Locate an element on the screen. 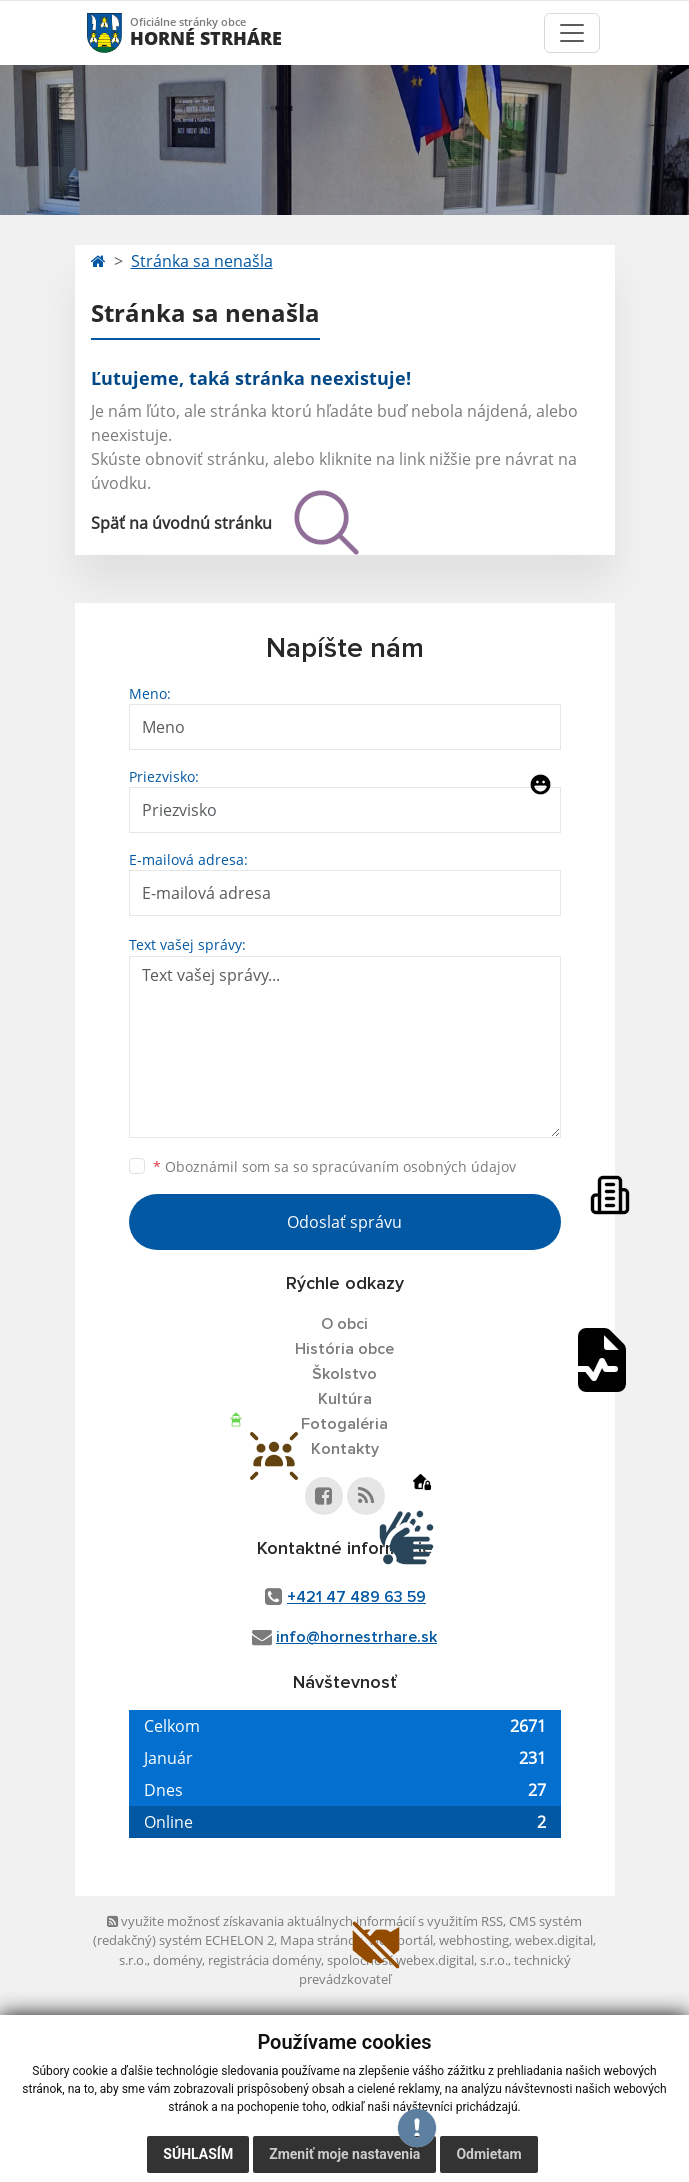 Image resolution: width=689 pixels, height=2182 pixels. indicates a canceled or declined agreement is located at coordinates (376, 1945).